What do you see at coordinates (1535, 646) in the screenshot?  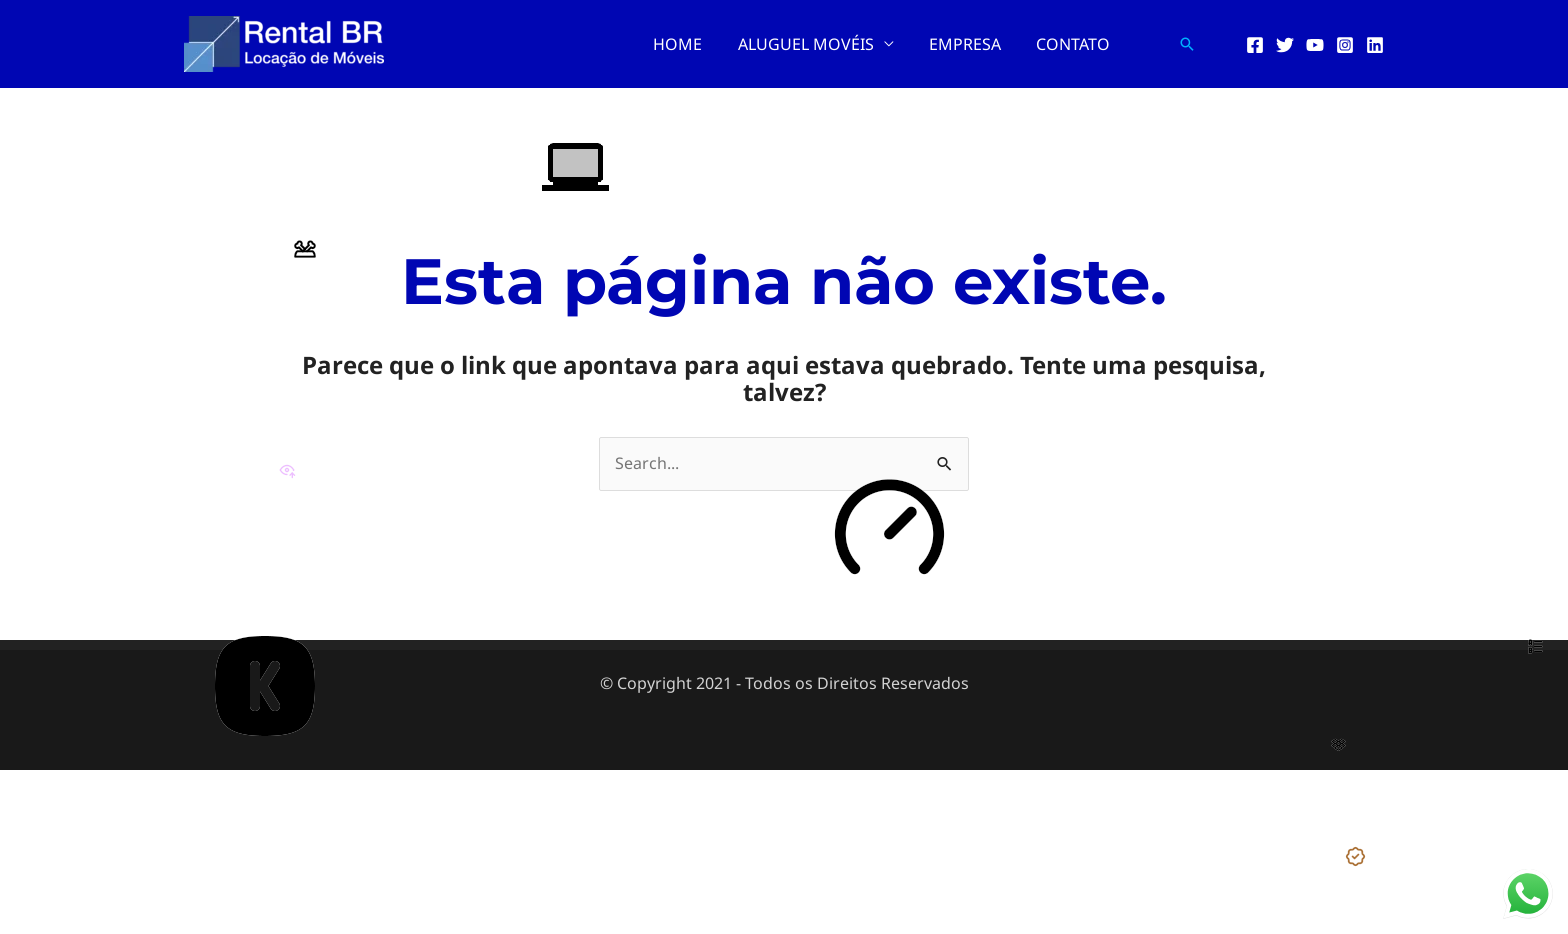 I see `toggle alphabetical list view` at bounding box center [1535, 646].